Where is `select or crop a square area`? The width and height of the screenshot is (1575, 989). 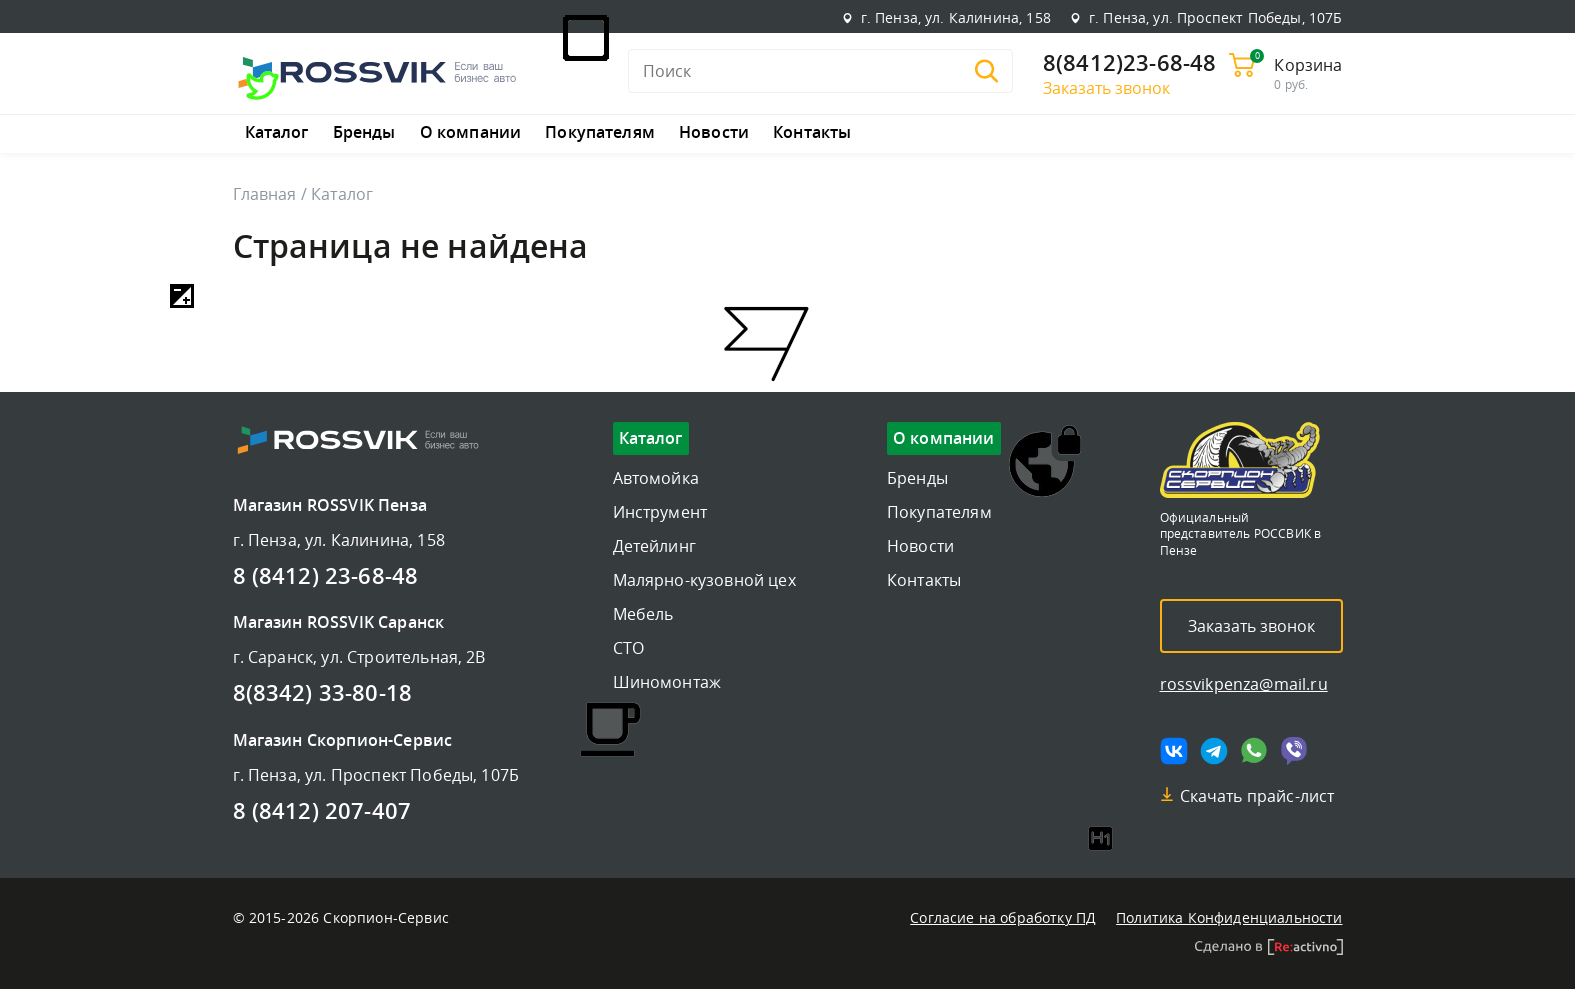 select or crop a square area is located at coordinates (586, 38).